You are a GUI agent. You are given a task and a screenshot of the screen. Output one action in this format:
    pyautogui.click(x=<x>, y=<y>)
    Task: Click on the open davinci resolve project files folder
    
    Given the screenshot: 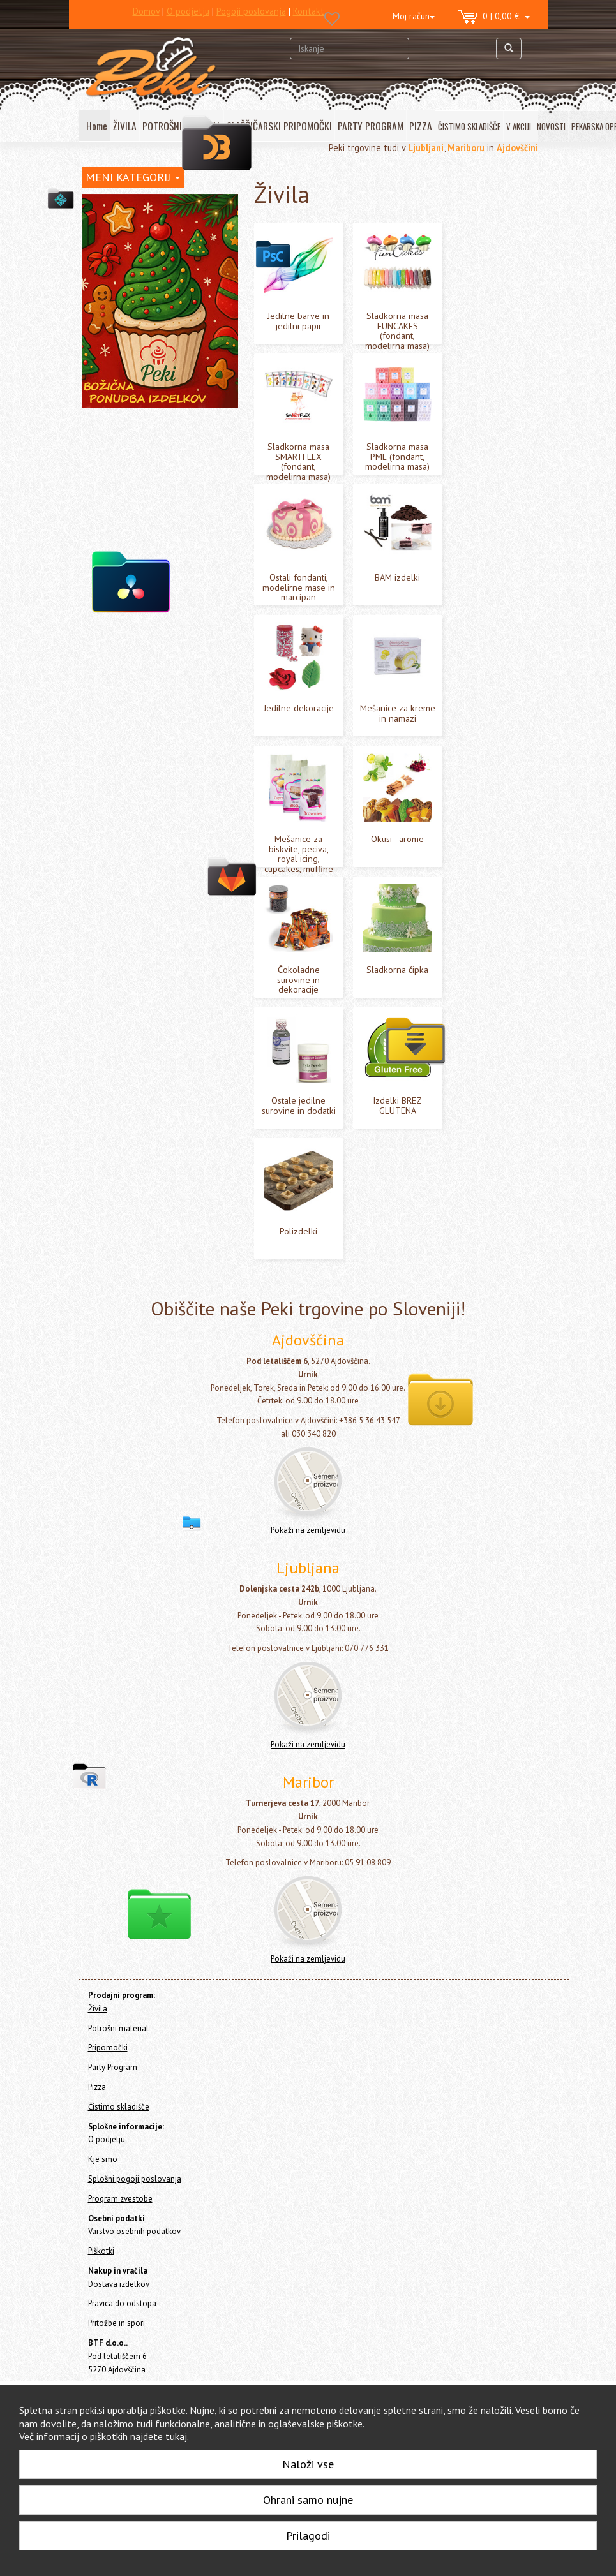 What is the action you would take?
    pyautogui.click(x=130, y=584)
    